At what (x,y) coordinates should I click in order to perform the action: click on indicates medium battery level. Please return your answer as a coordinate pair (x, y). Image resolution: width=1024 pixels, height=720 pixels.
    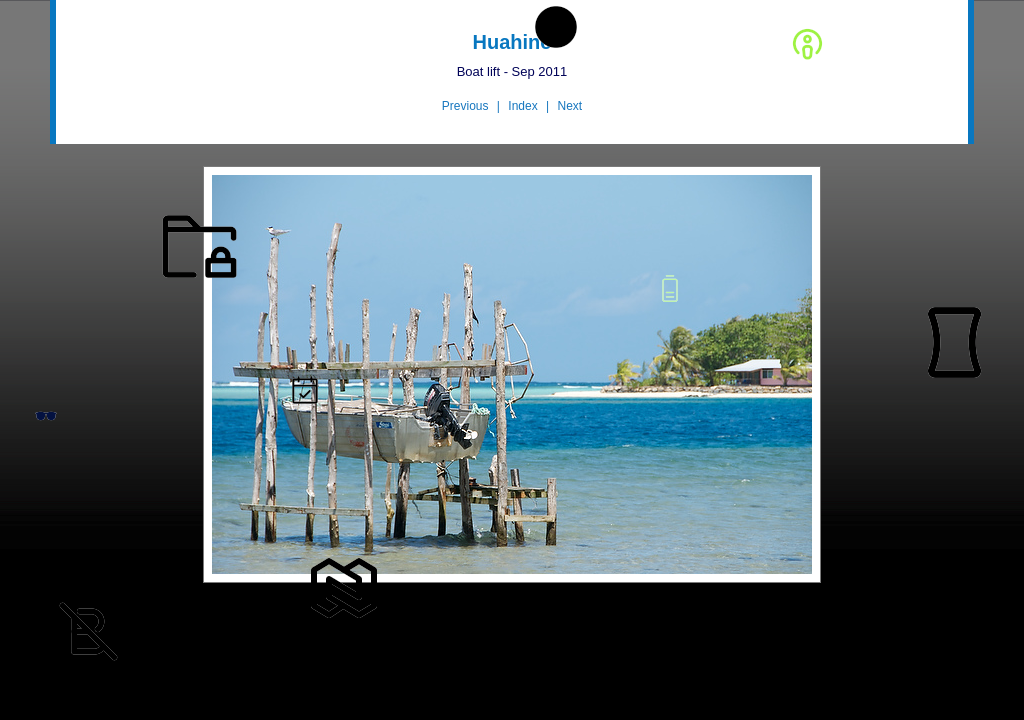
    Looking at the image, I should click on (670, 289).